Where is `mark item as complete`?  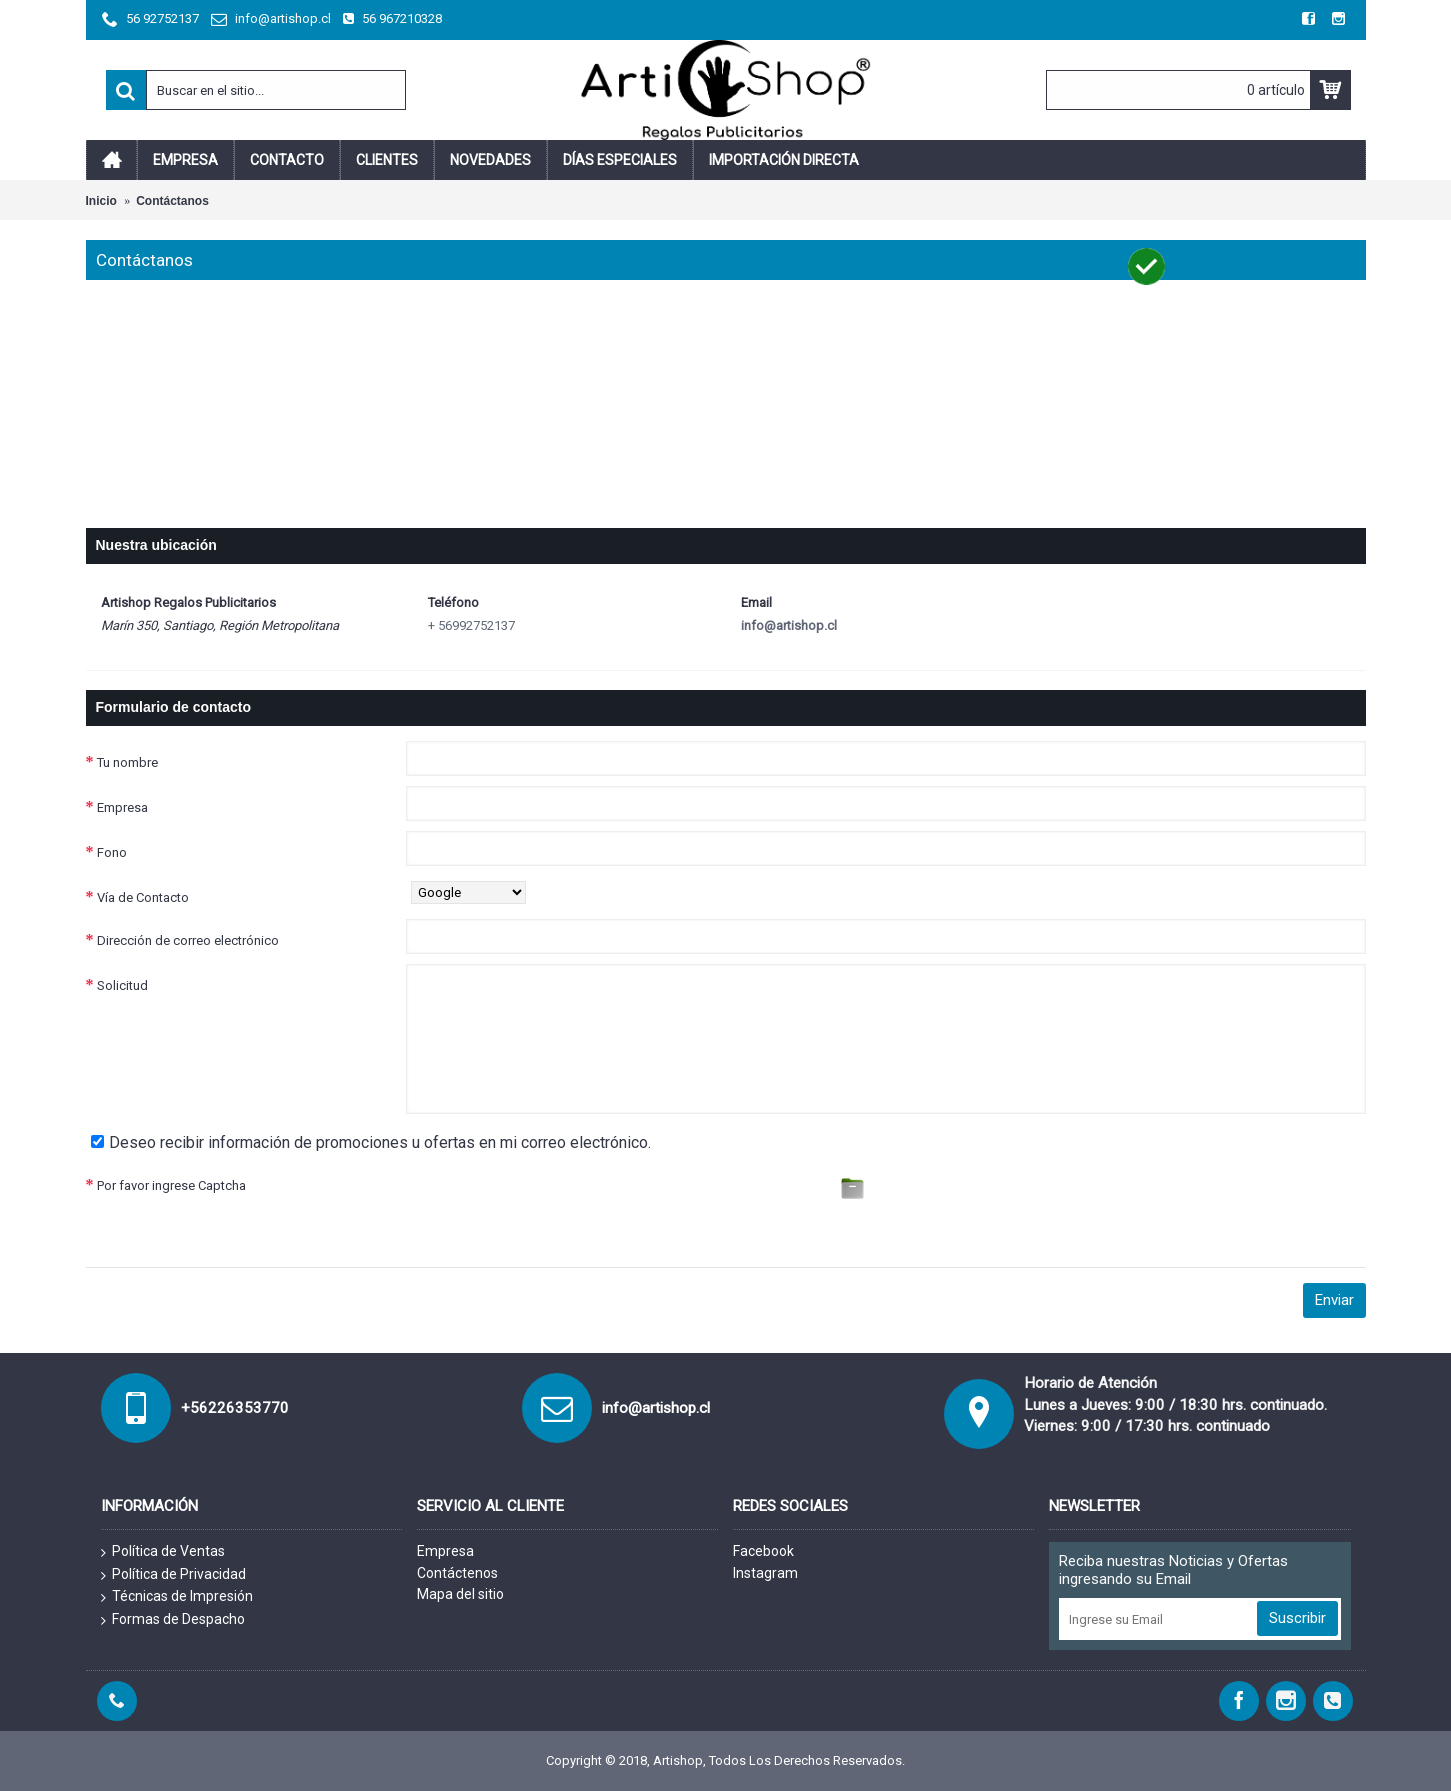 mark item as complete is located at coordinates (1146, 266).